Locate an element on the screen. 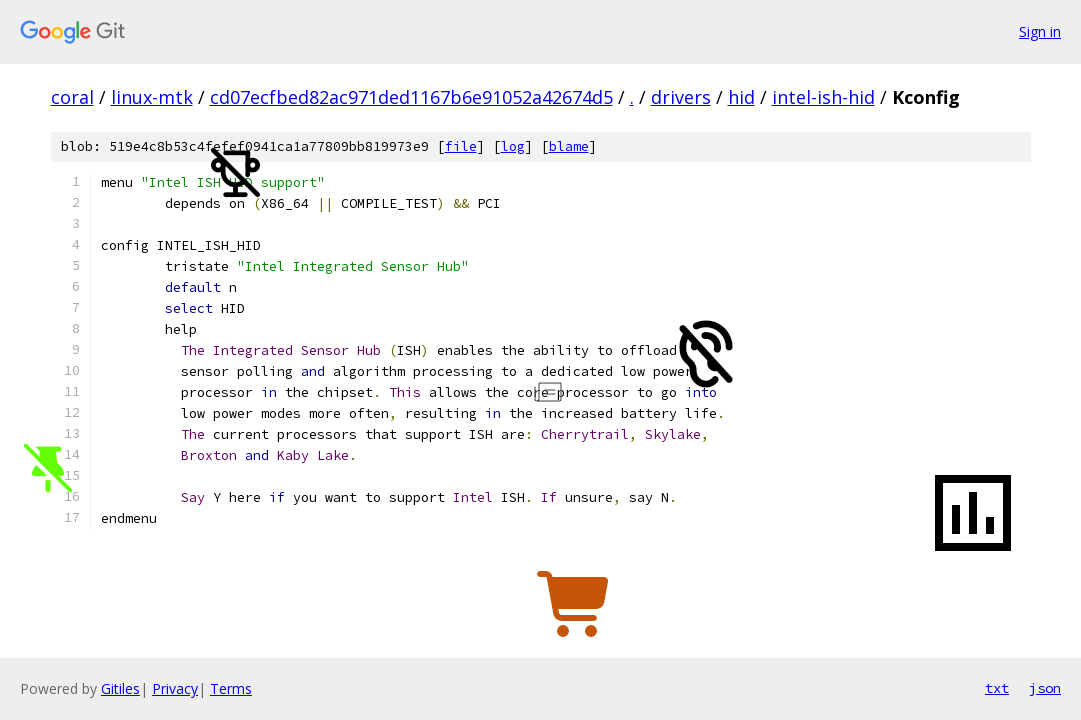 This screenshot has height=720, width=1081. unpin this item is located at coordinates (48, 468).